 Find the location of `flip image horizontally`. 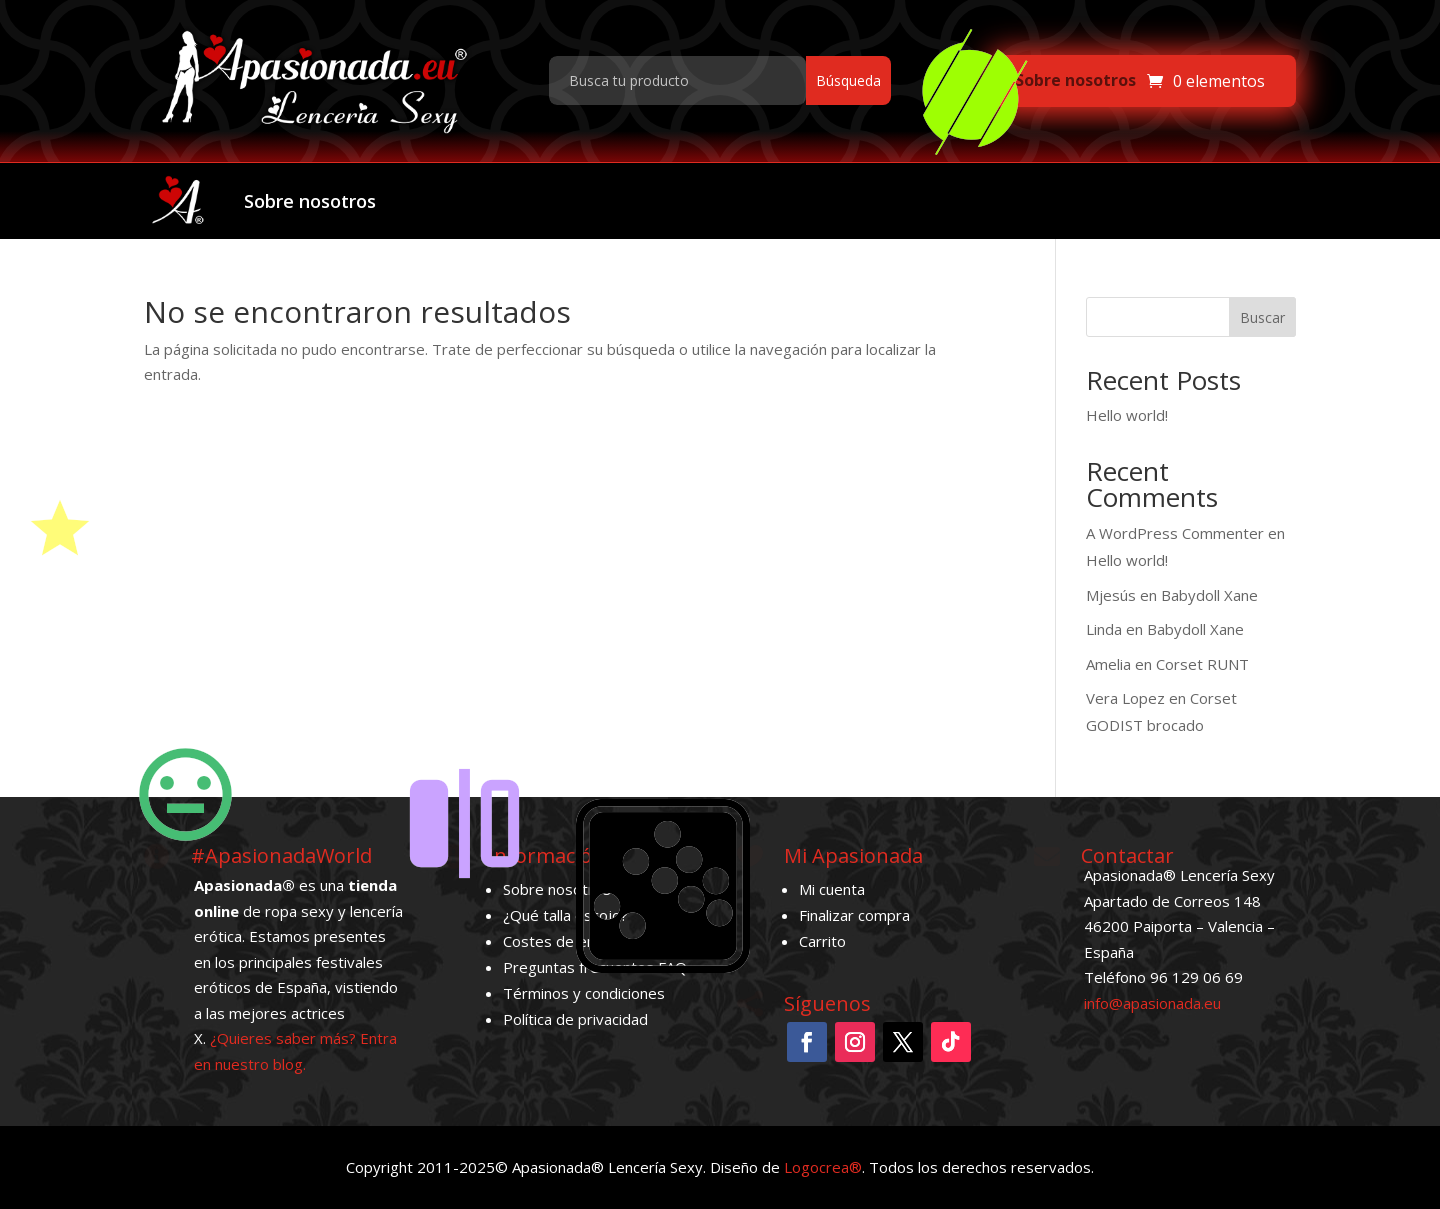

flip image horizontally is located at coordinates (464, 823).